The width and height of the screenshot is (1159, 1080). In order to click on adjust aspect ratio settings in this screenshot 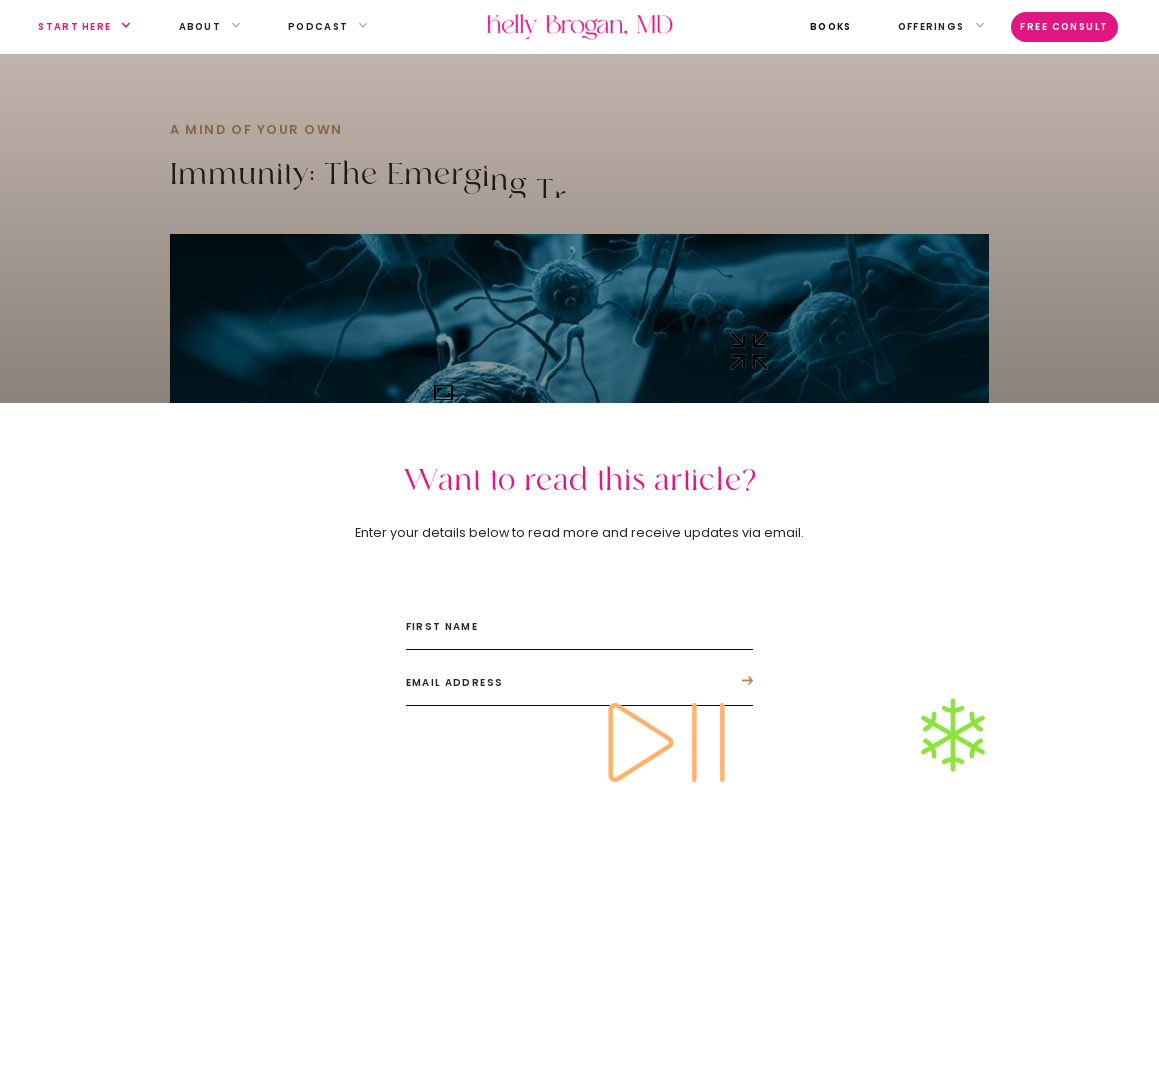, I will do `click(443, 392)`.